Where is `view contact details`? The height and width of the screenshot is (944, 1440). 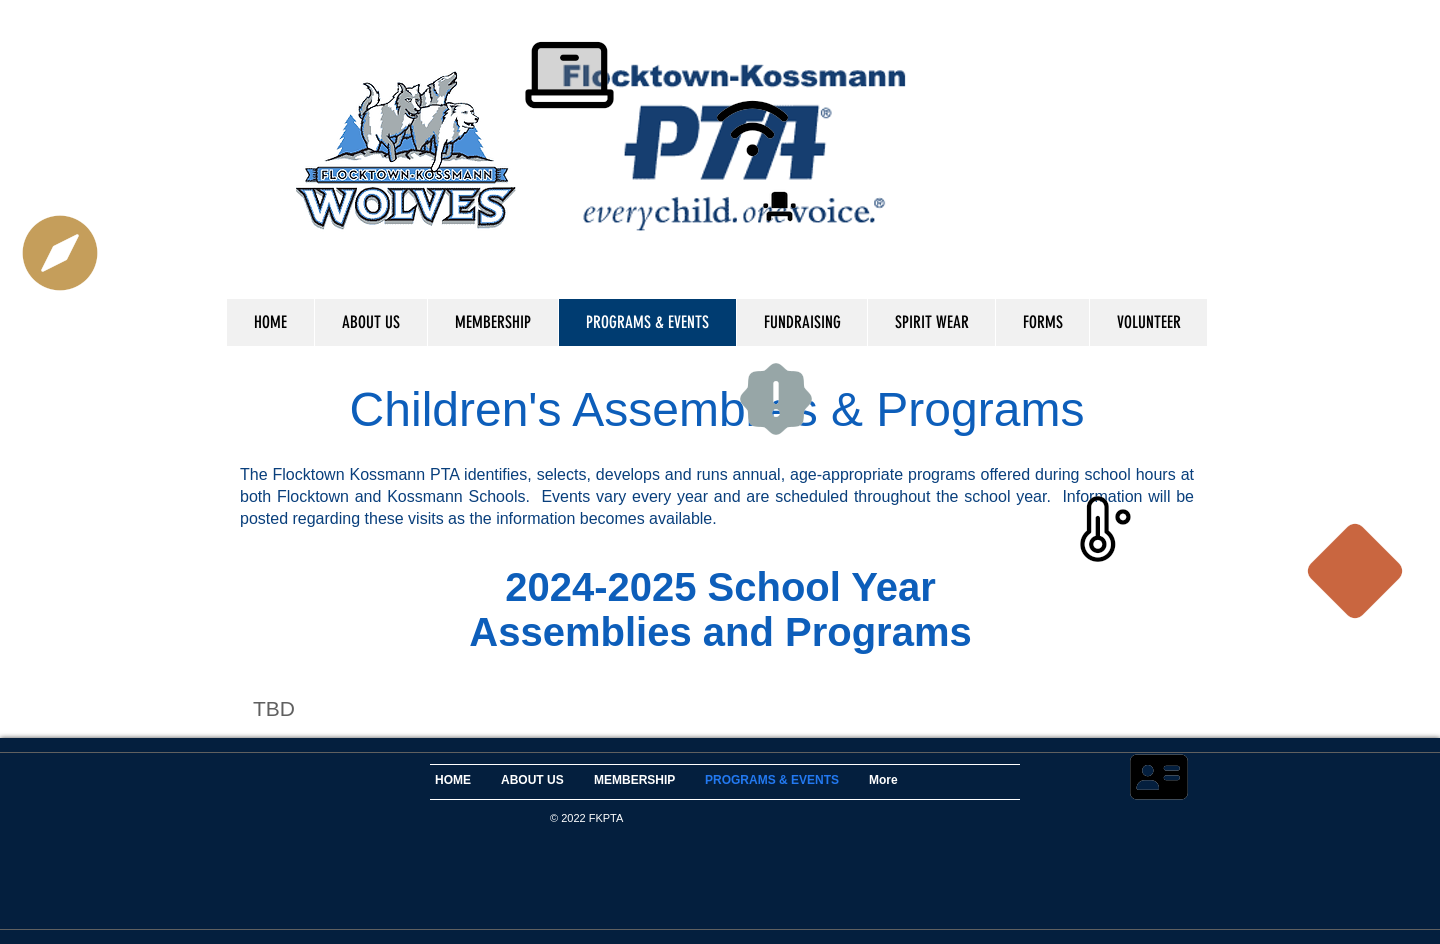
view contact details is located at coordinates (1159, 777).